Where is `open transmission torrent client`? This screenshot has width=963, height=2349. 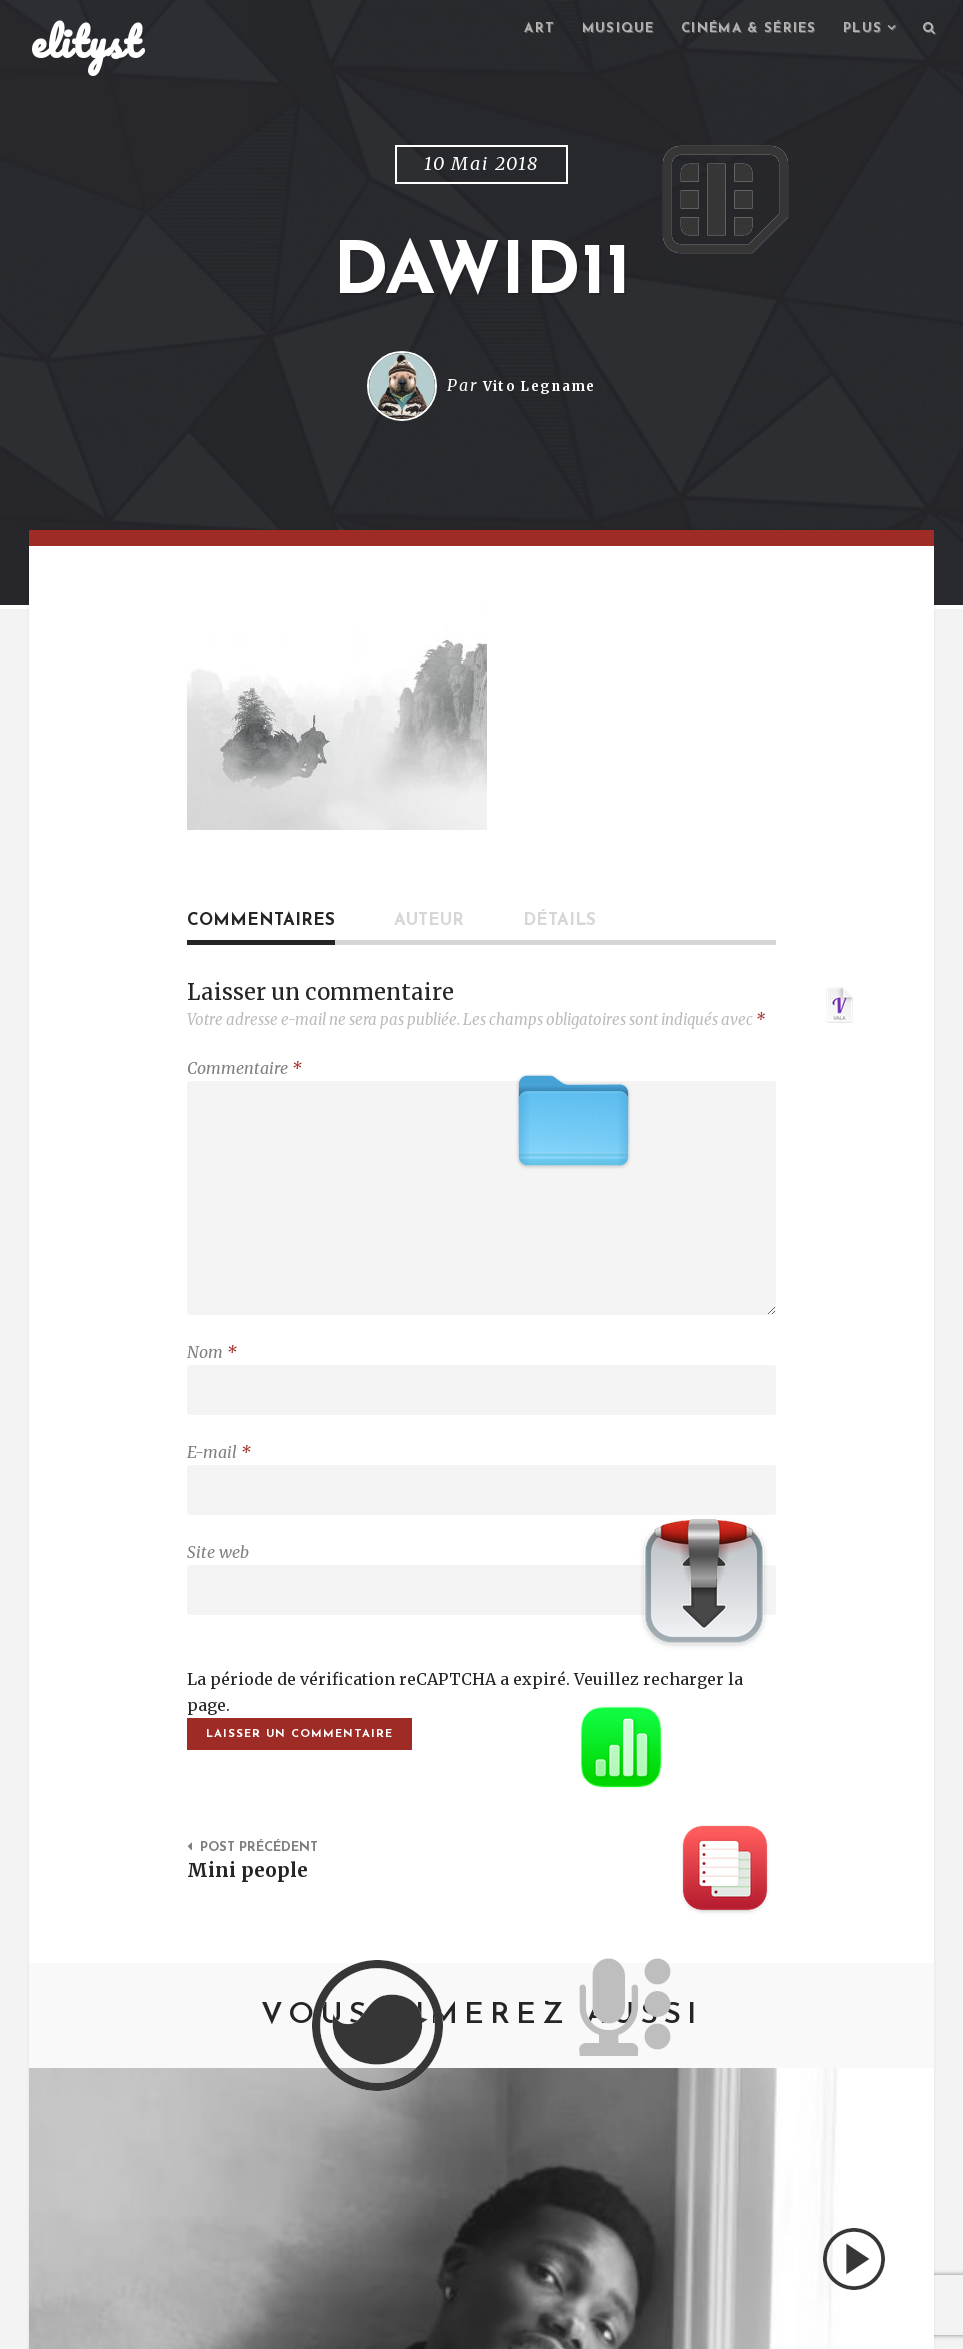
open transmission torrent client is located at coordinates (704, 1584).